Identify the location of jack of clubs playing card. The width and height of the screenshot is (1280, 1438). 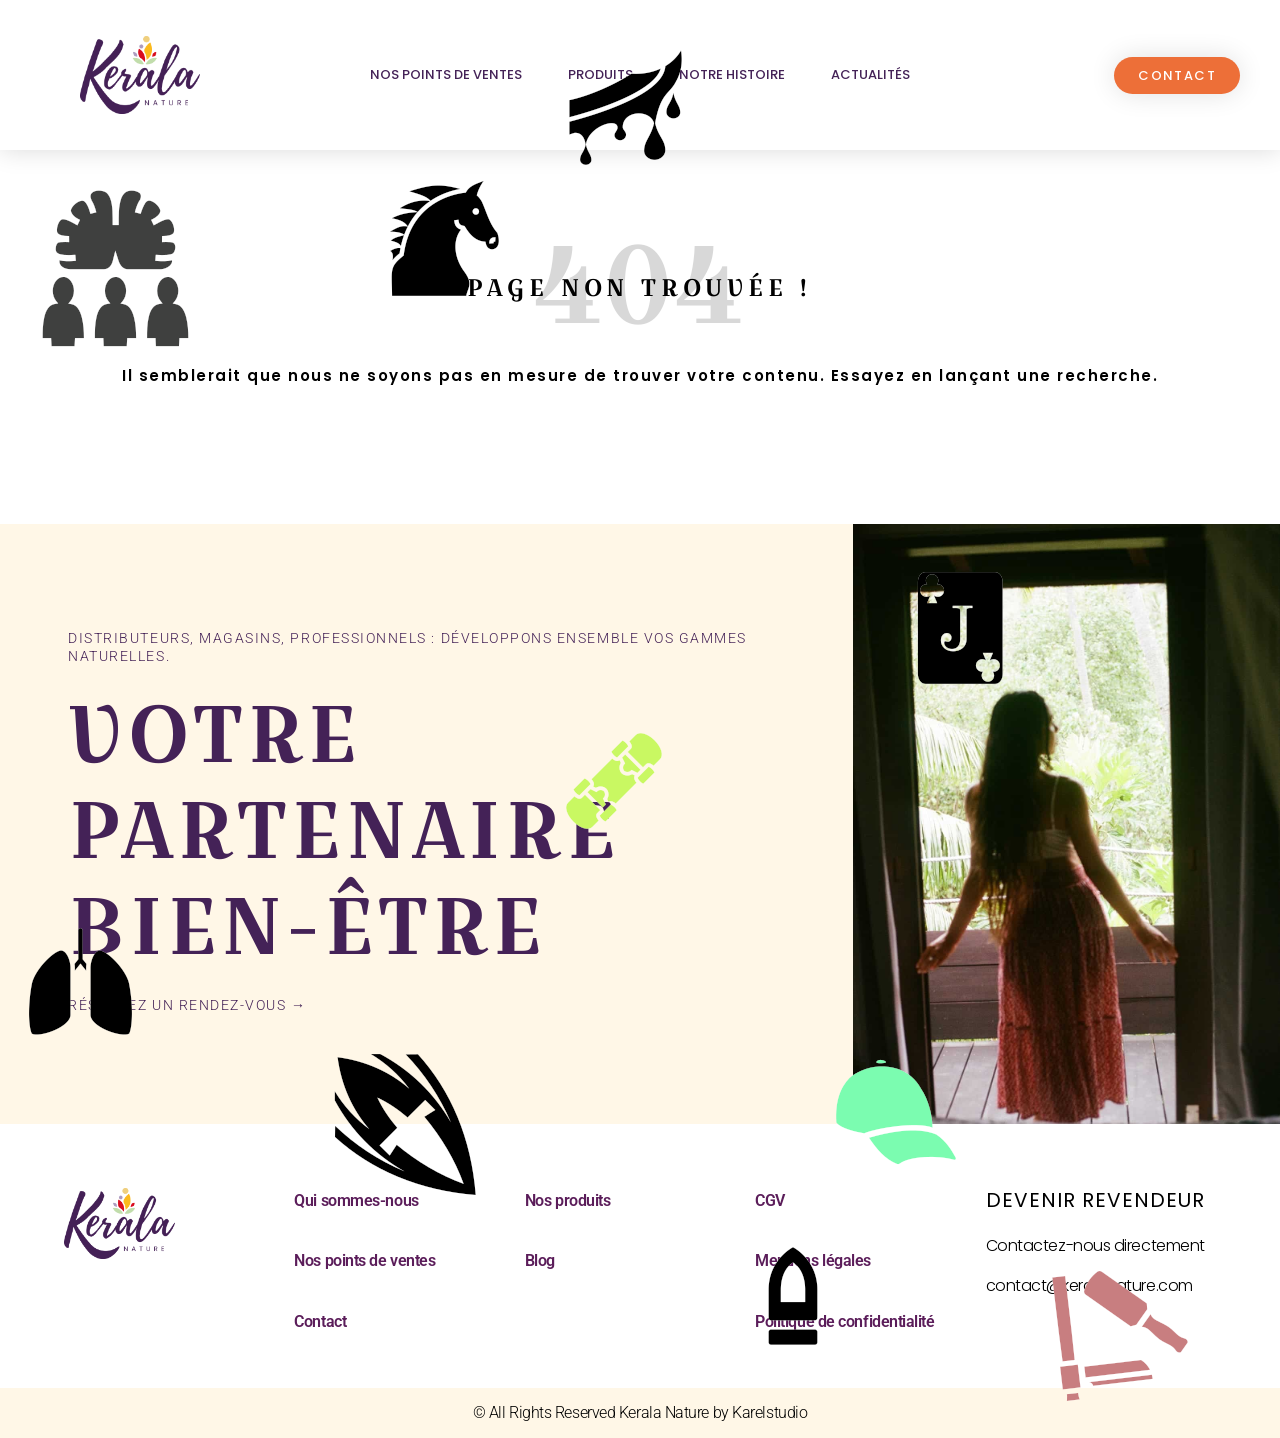
(960, 628).